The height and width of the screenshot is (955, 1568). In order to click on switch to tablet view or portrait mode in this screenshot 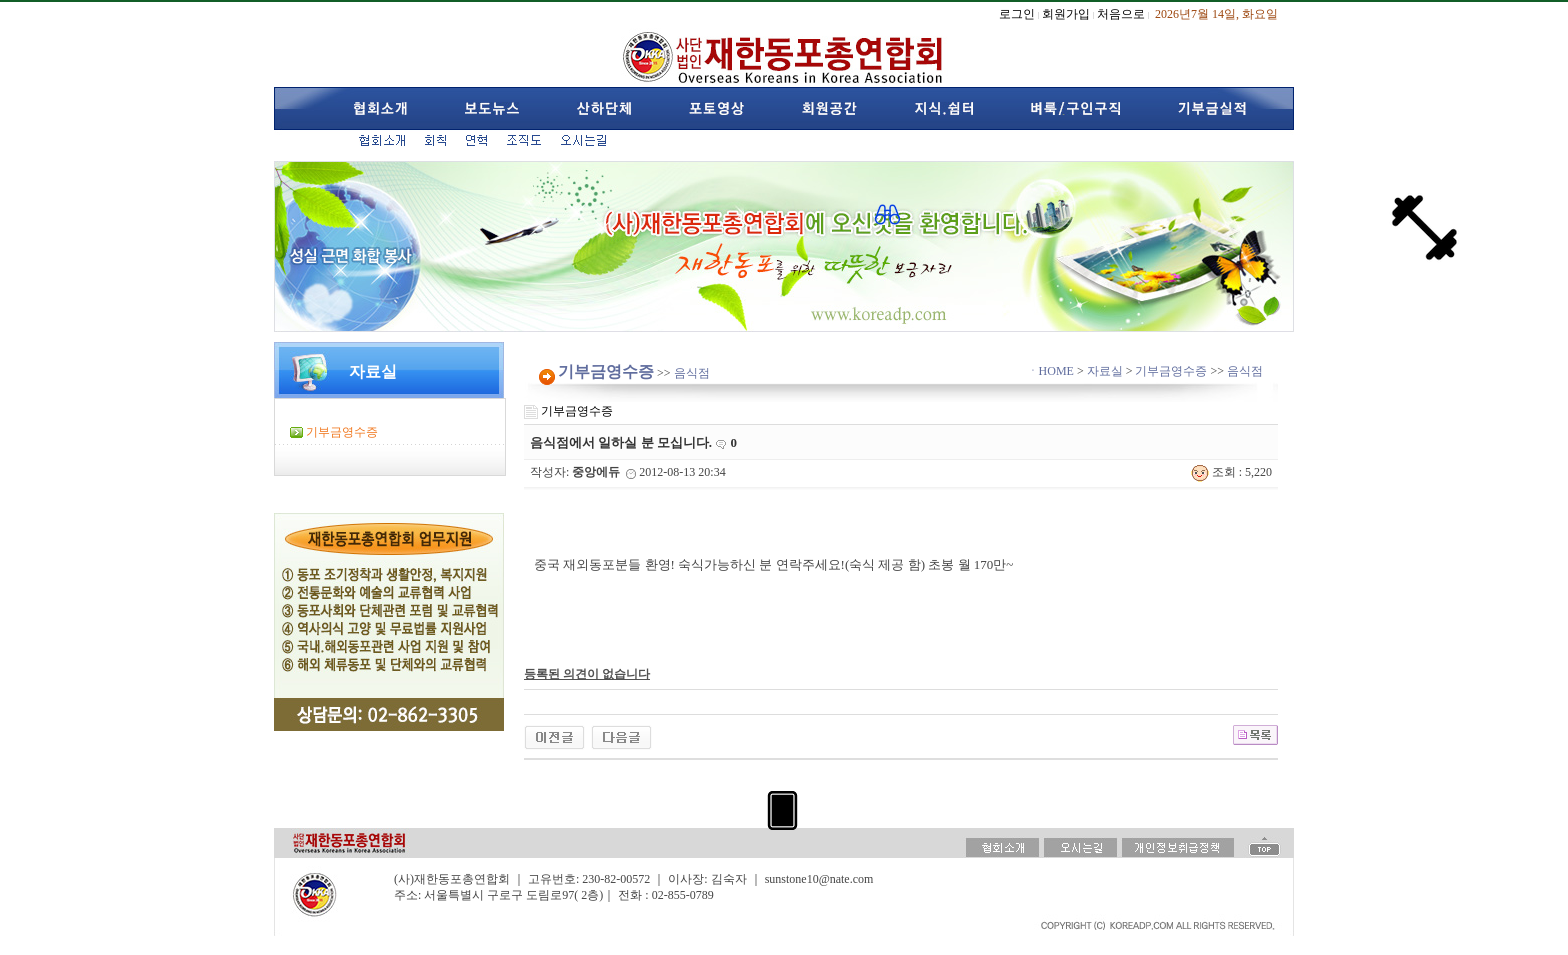, I will do `click(782, 810)`.